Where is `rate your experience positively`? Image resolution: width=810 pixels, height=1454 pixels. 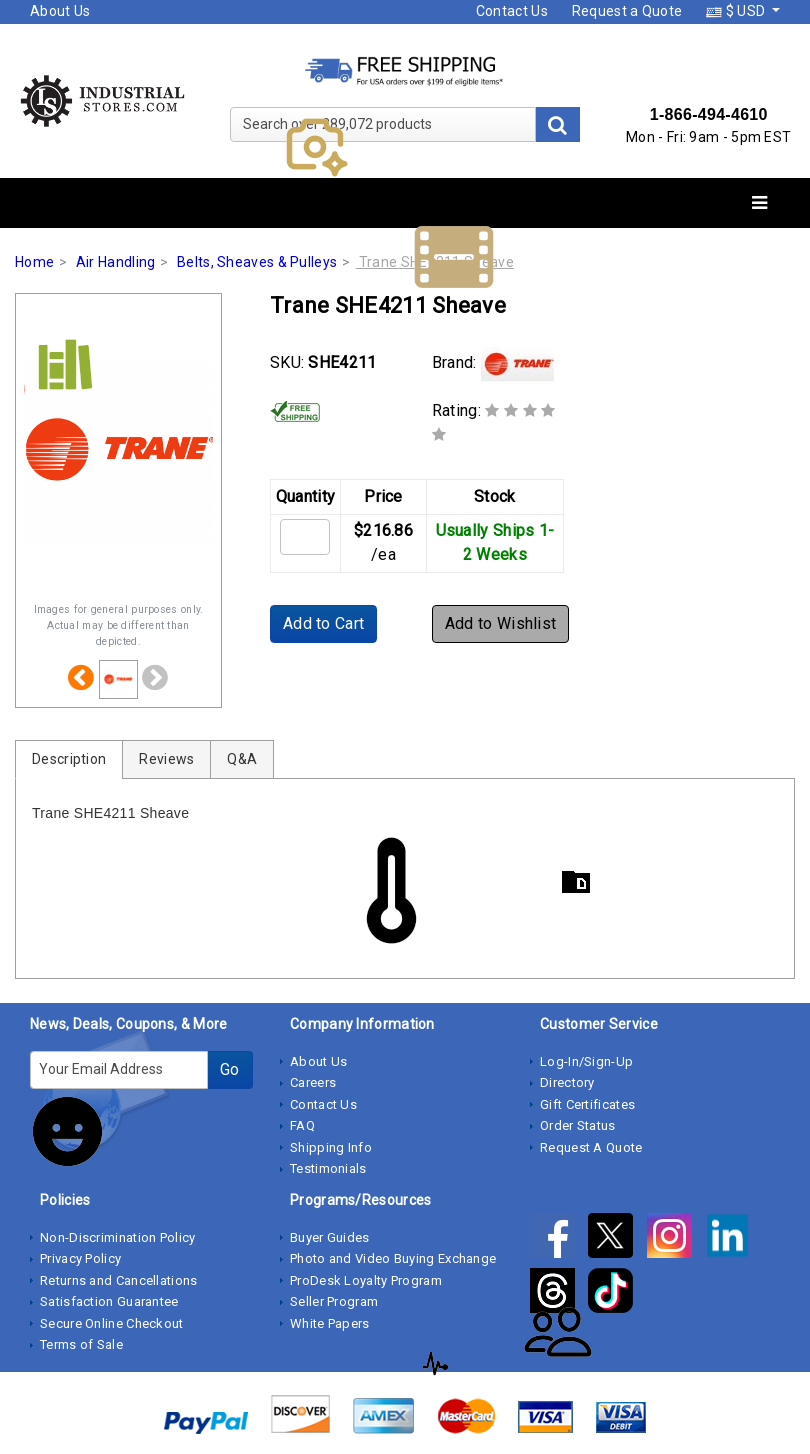 rate your experience positively is located at coordinates (67, 1131).